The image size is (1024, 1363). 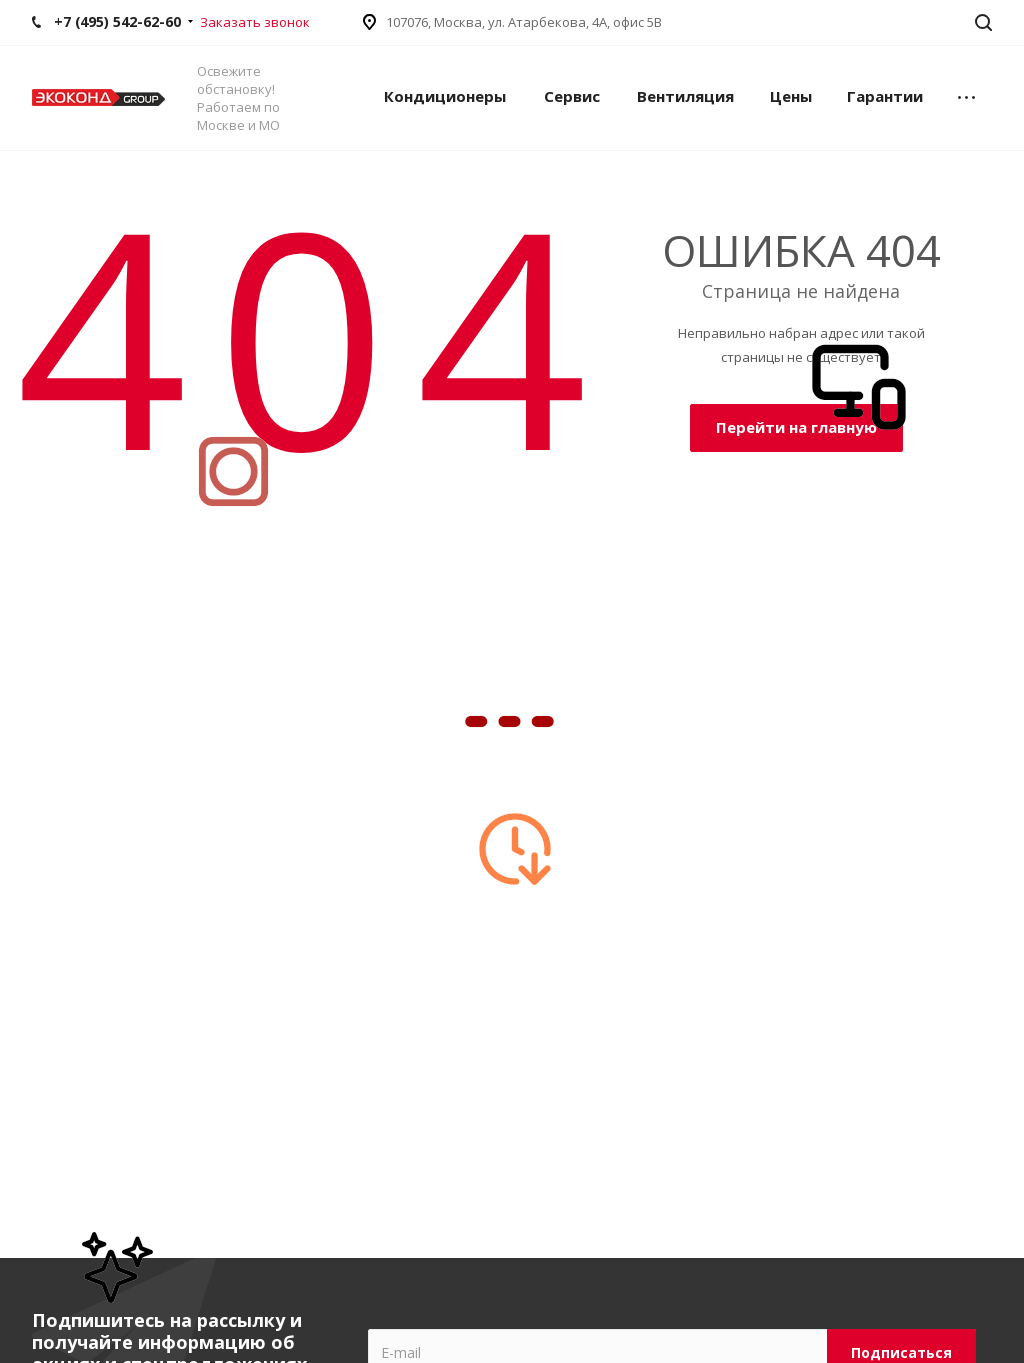 What do you see at coordinates (233, 471) in the screenshot?
I see `tumble dry laundry care instruction` at bounding box center [233, 471].